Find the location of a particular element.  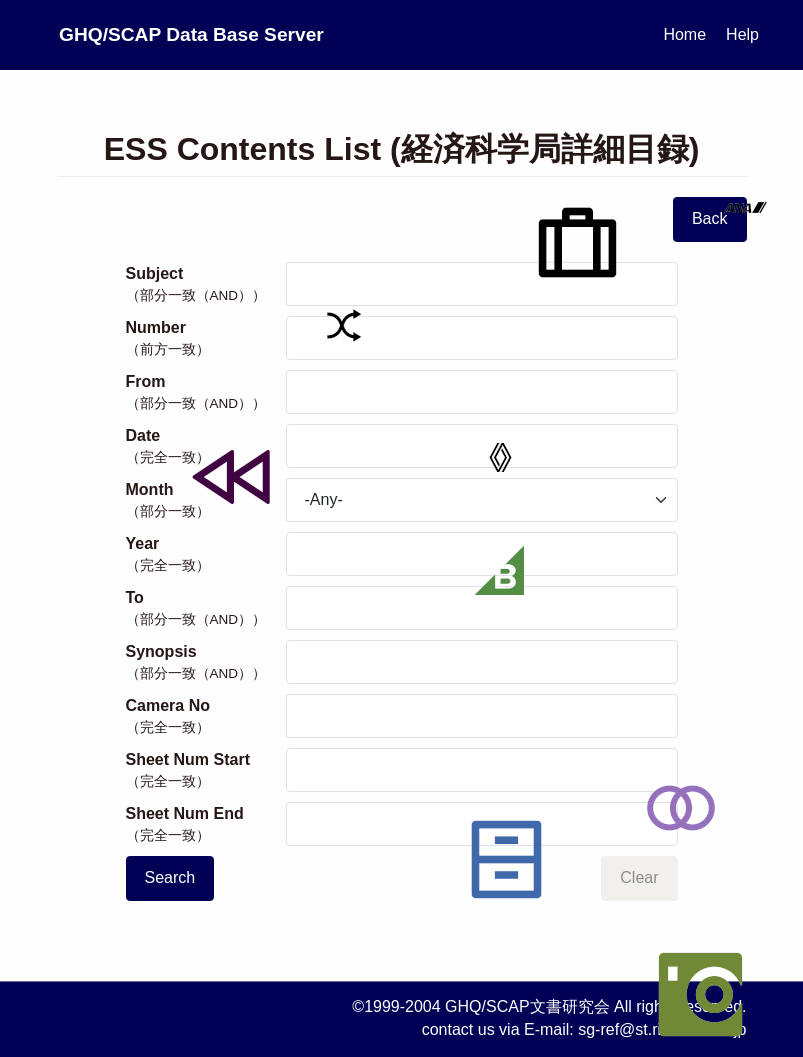

pay with mastercard is located at coordinates (681, 808).